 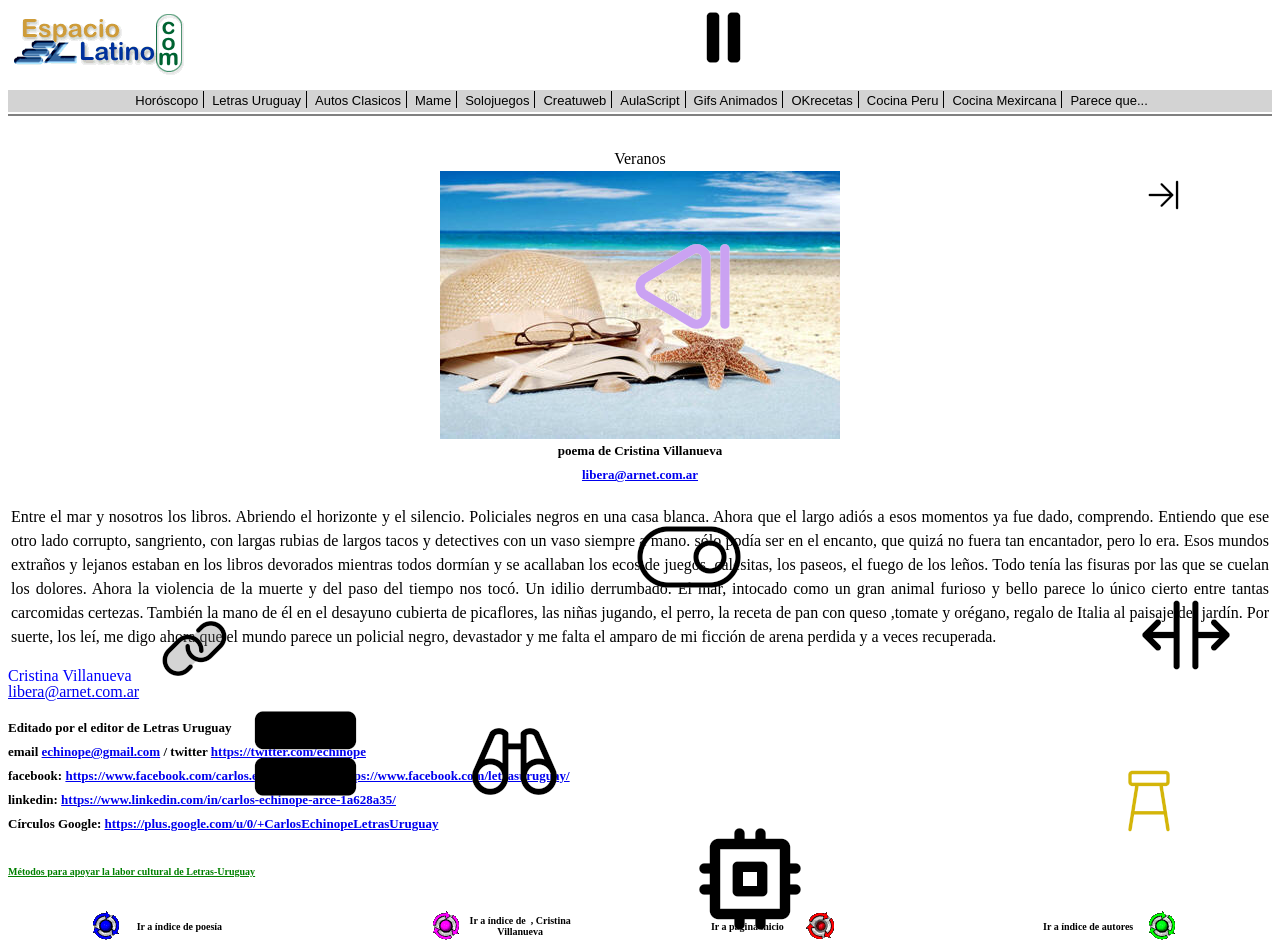 I want to click on pause media playback, so click(x=723, y=37).